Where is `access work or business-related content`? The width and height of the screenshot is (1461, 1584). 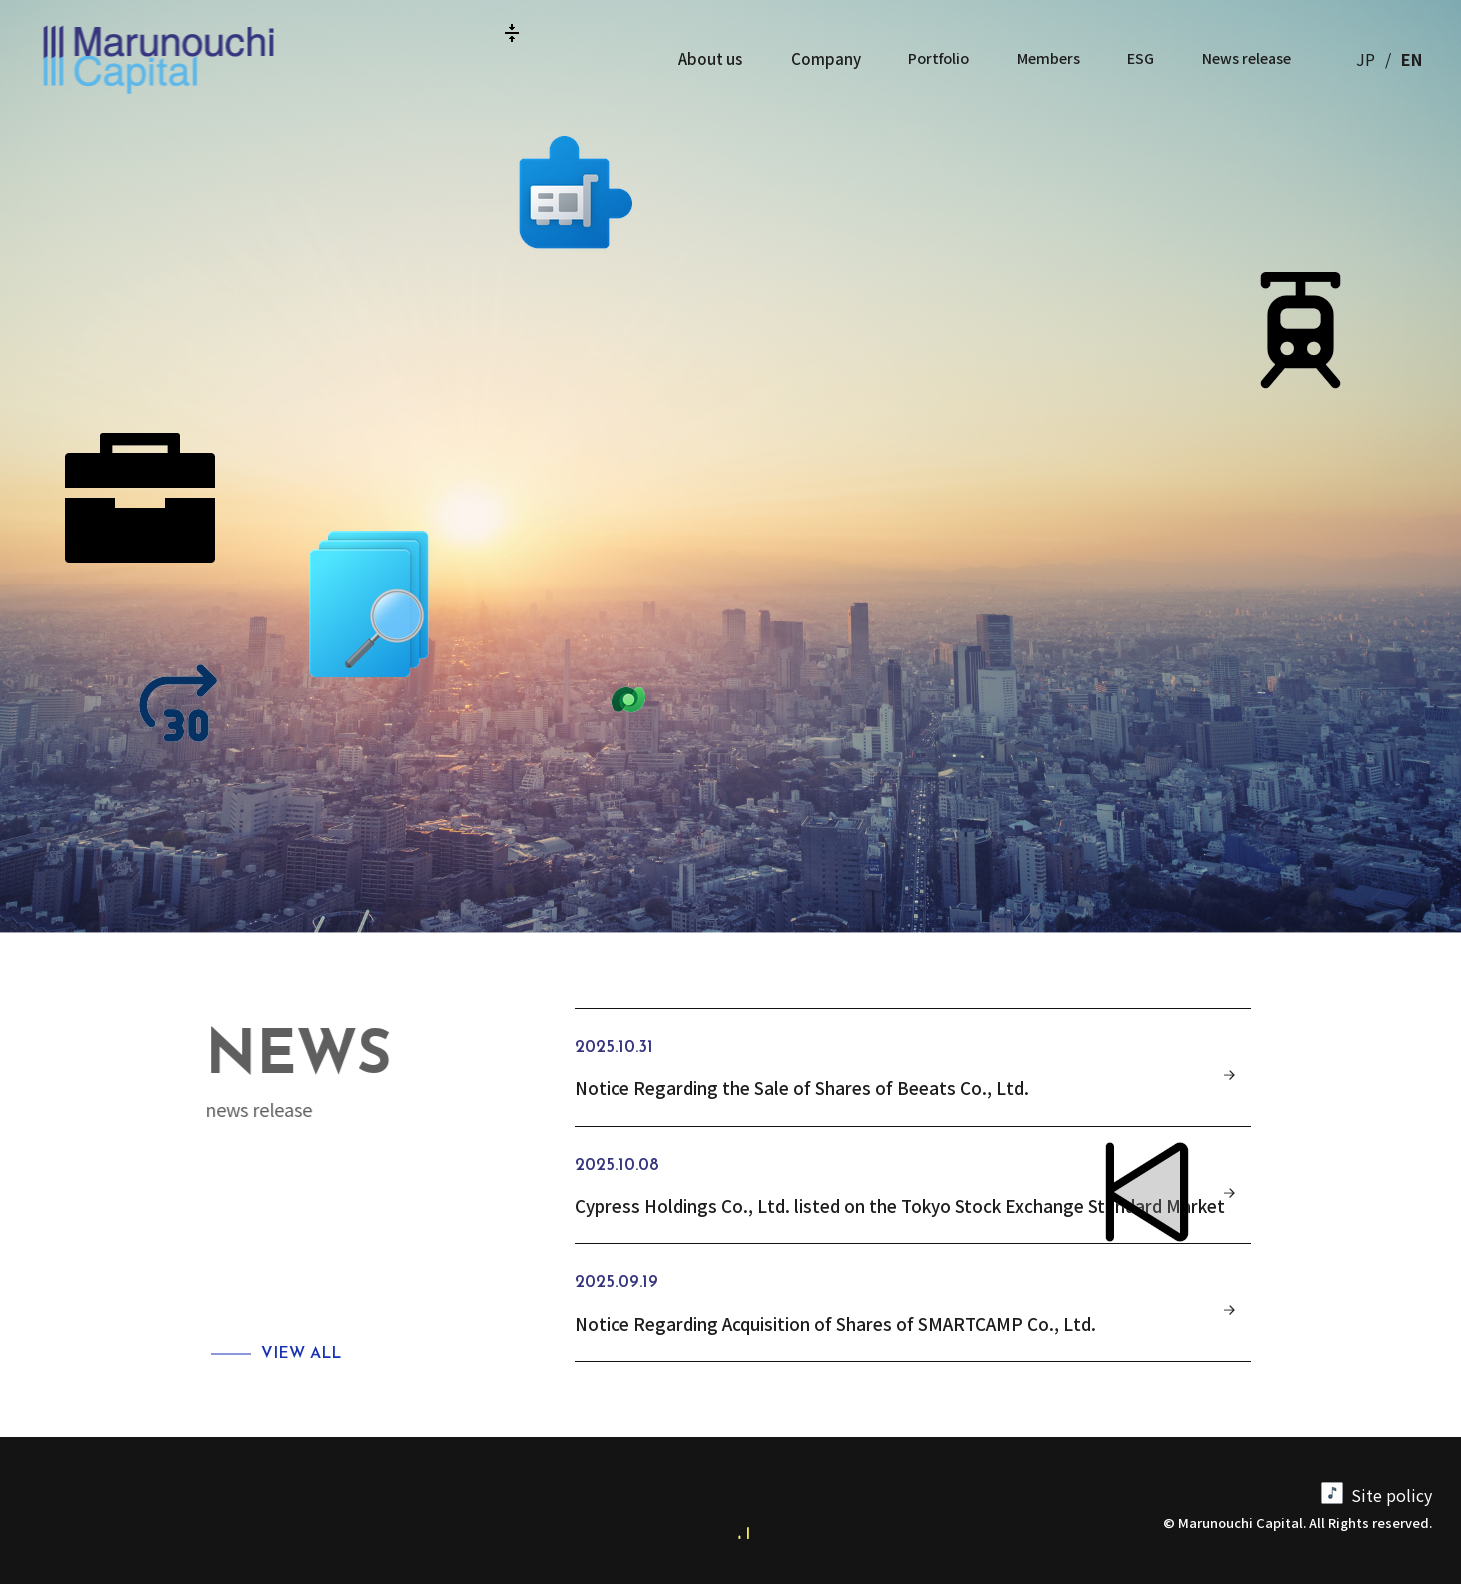 access work or business-related content is located at coordinates (140, 498).